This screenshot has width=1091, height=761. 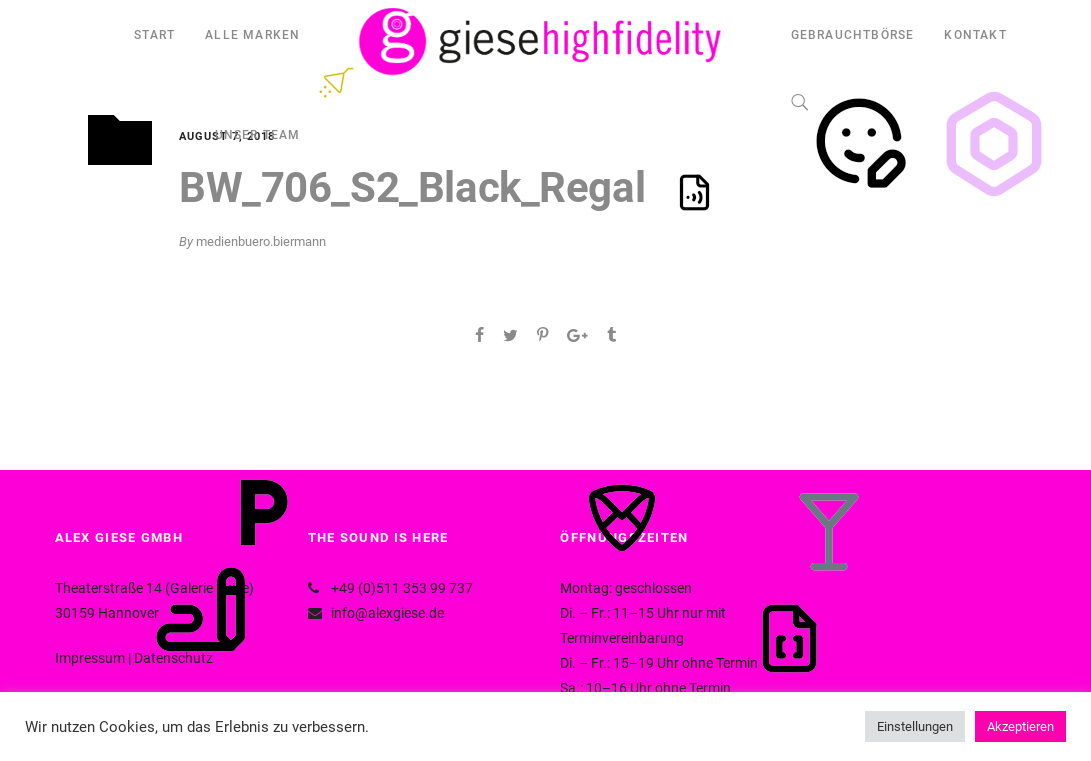 What do you see at coordinates (859, 141) in the screenshot?
I see `edit your mood or status` at bounding box center [859, 141].